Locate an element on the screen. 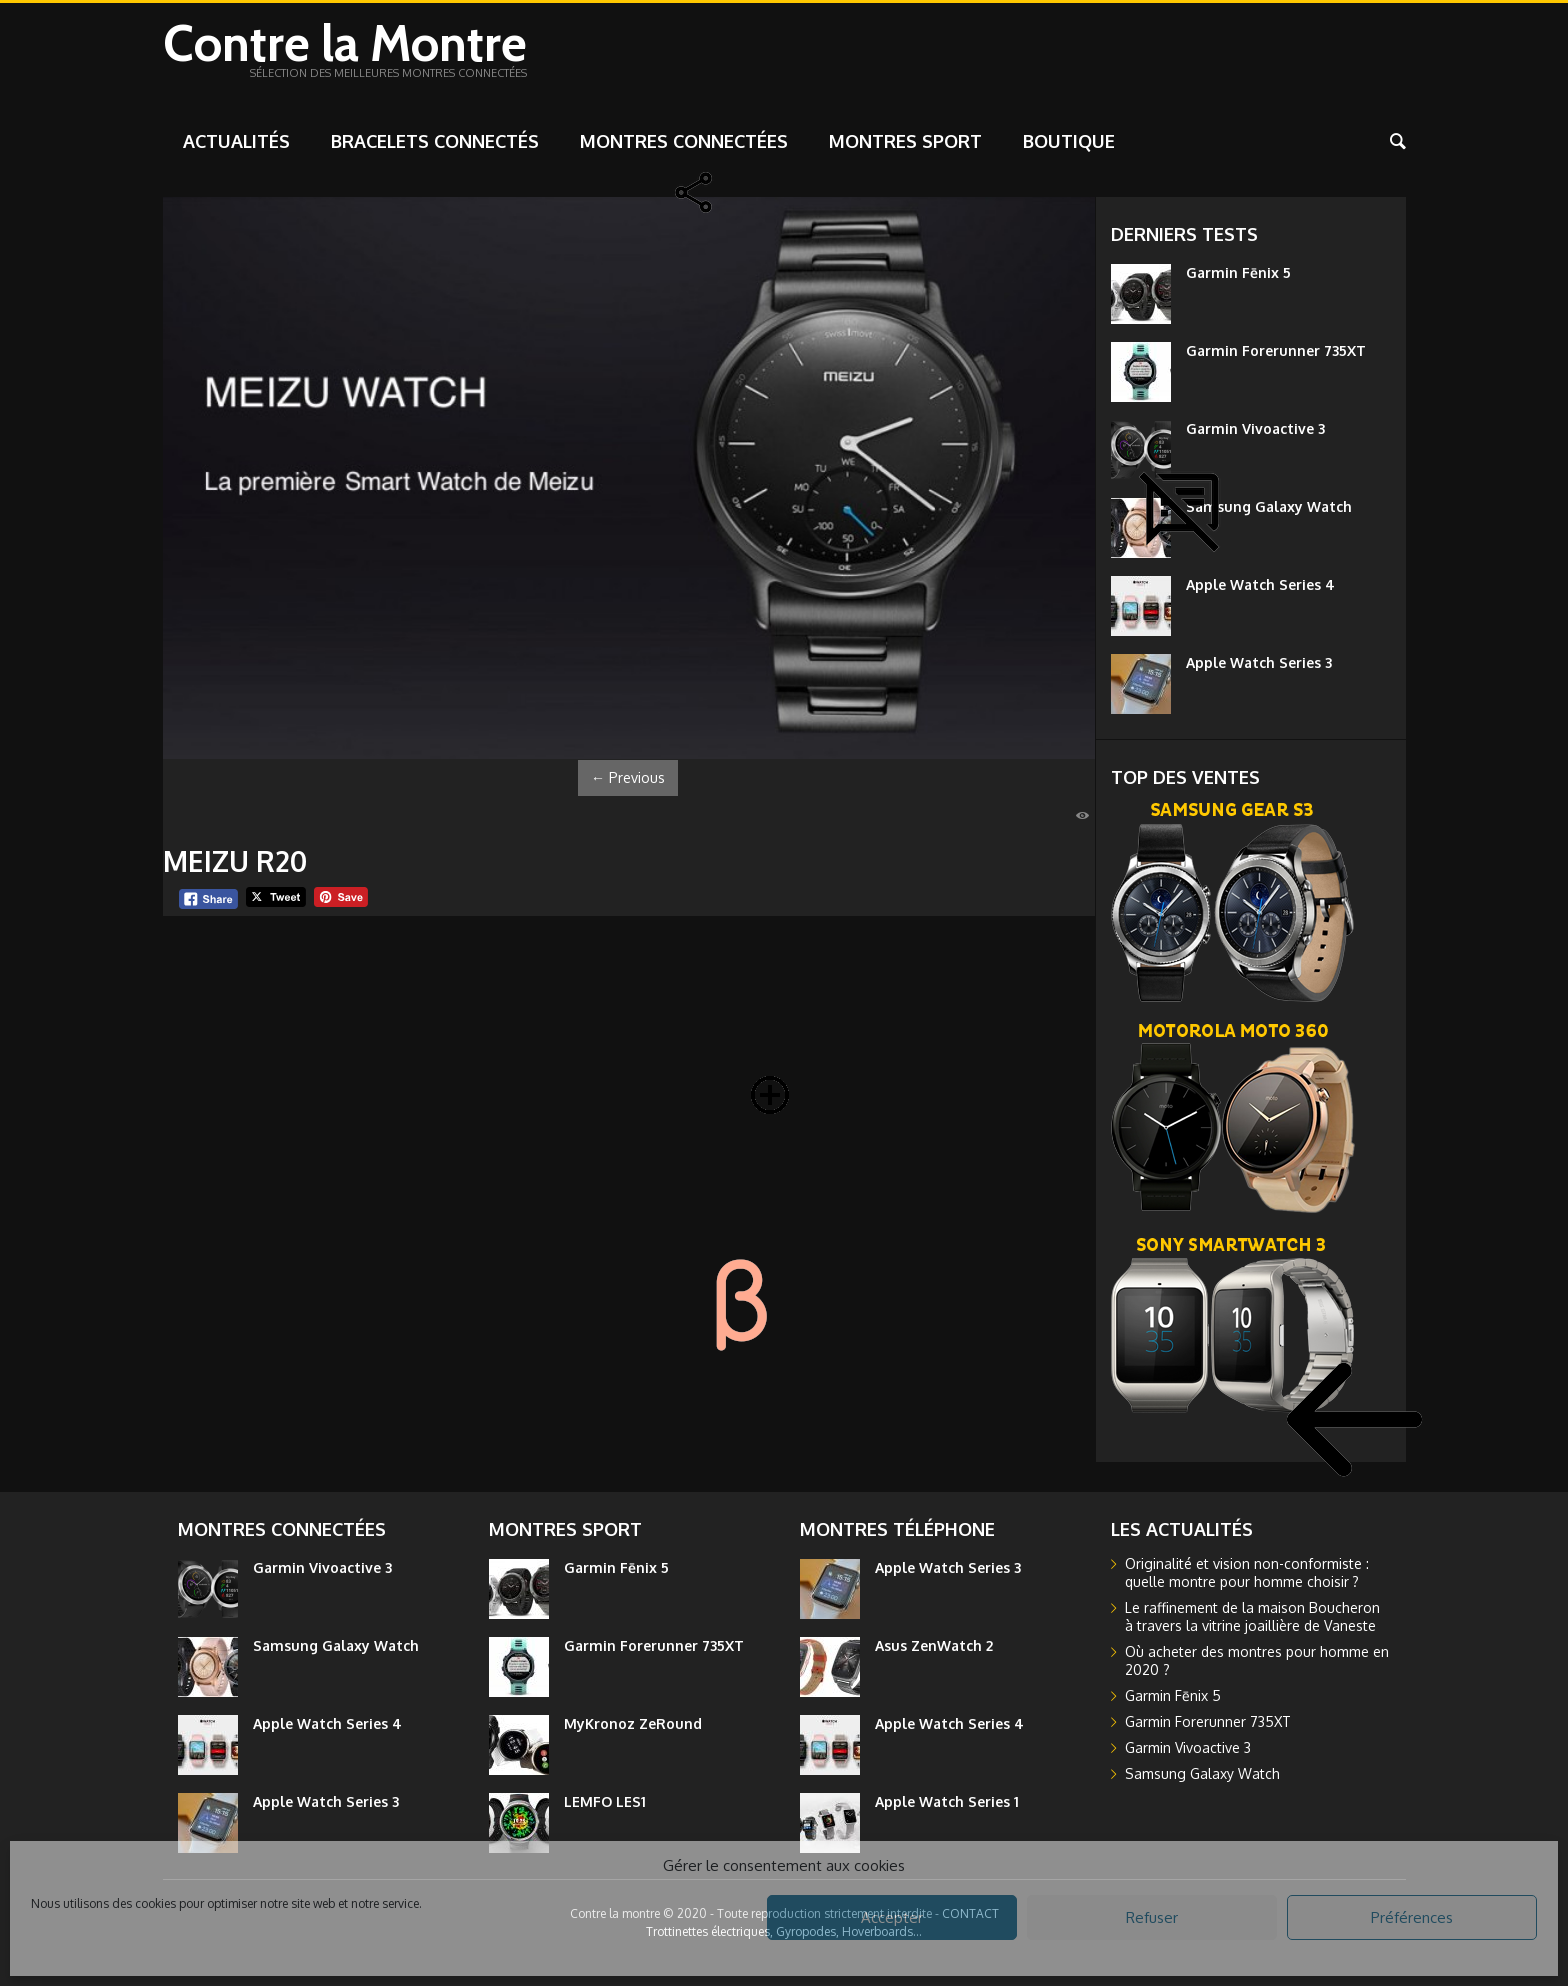 The height and width of the screenshot is (1986, 1568). indicates a feature in beta testing phase is located at coordinates (739, 1300).